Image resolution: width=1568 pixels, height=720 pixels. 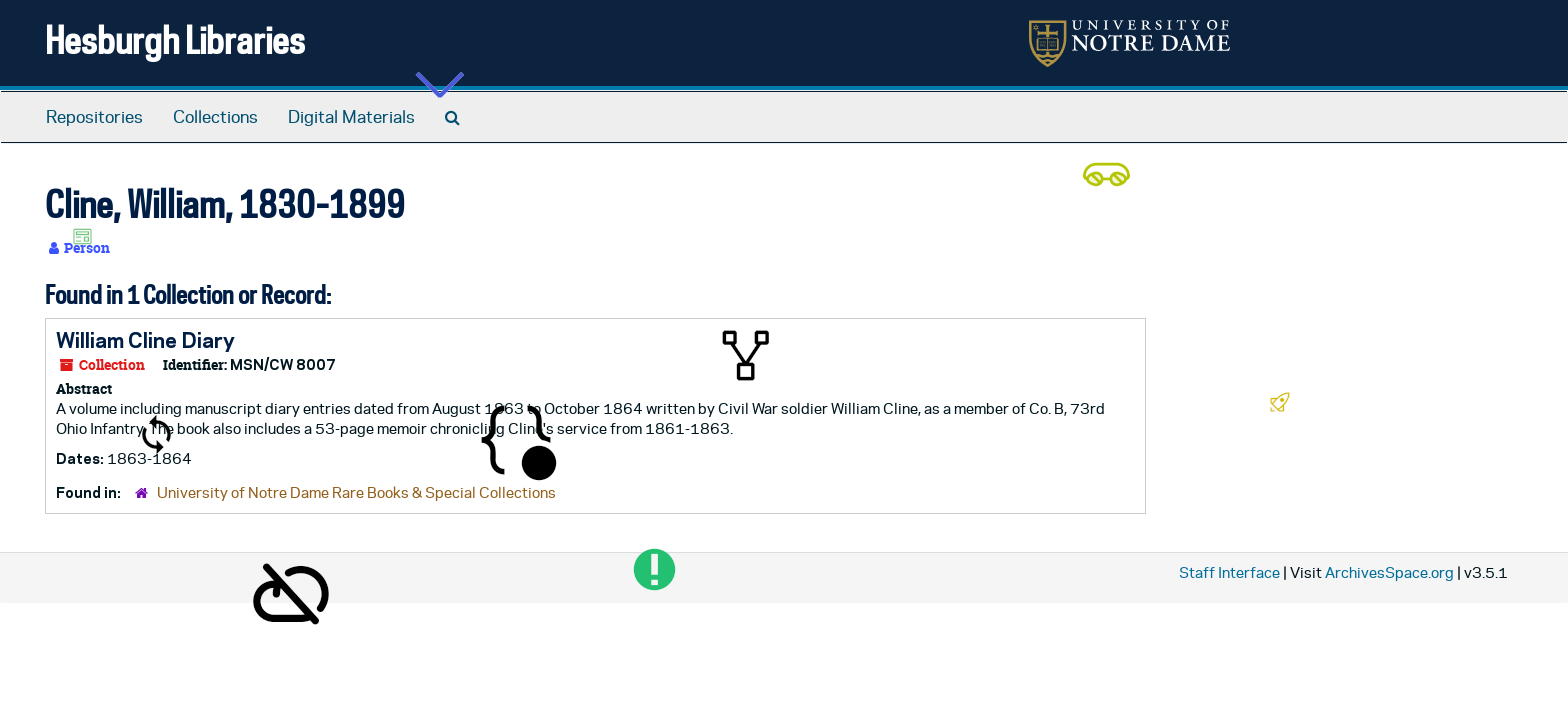 What do you see at coordinates (1106, 174) in the screenshot?
I see `access virtual reality or immersive mode` at bounding box center [1106, 174].